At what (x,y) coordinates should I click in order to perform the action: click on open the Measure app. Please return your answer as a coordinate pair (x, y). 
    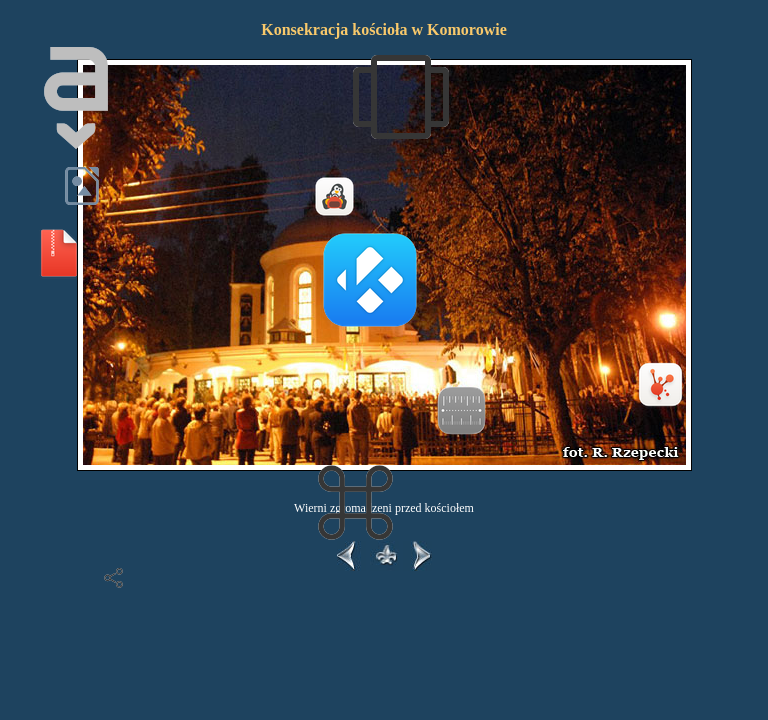
    Looking at the image, I should click on (461, 410).